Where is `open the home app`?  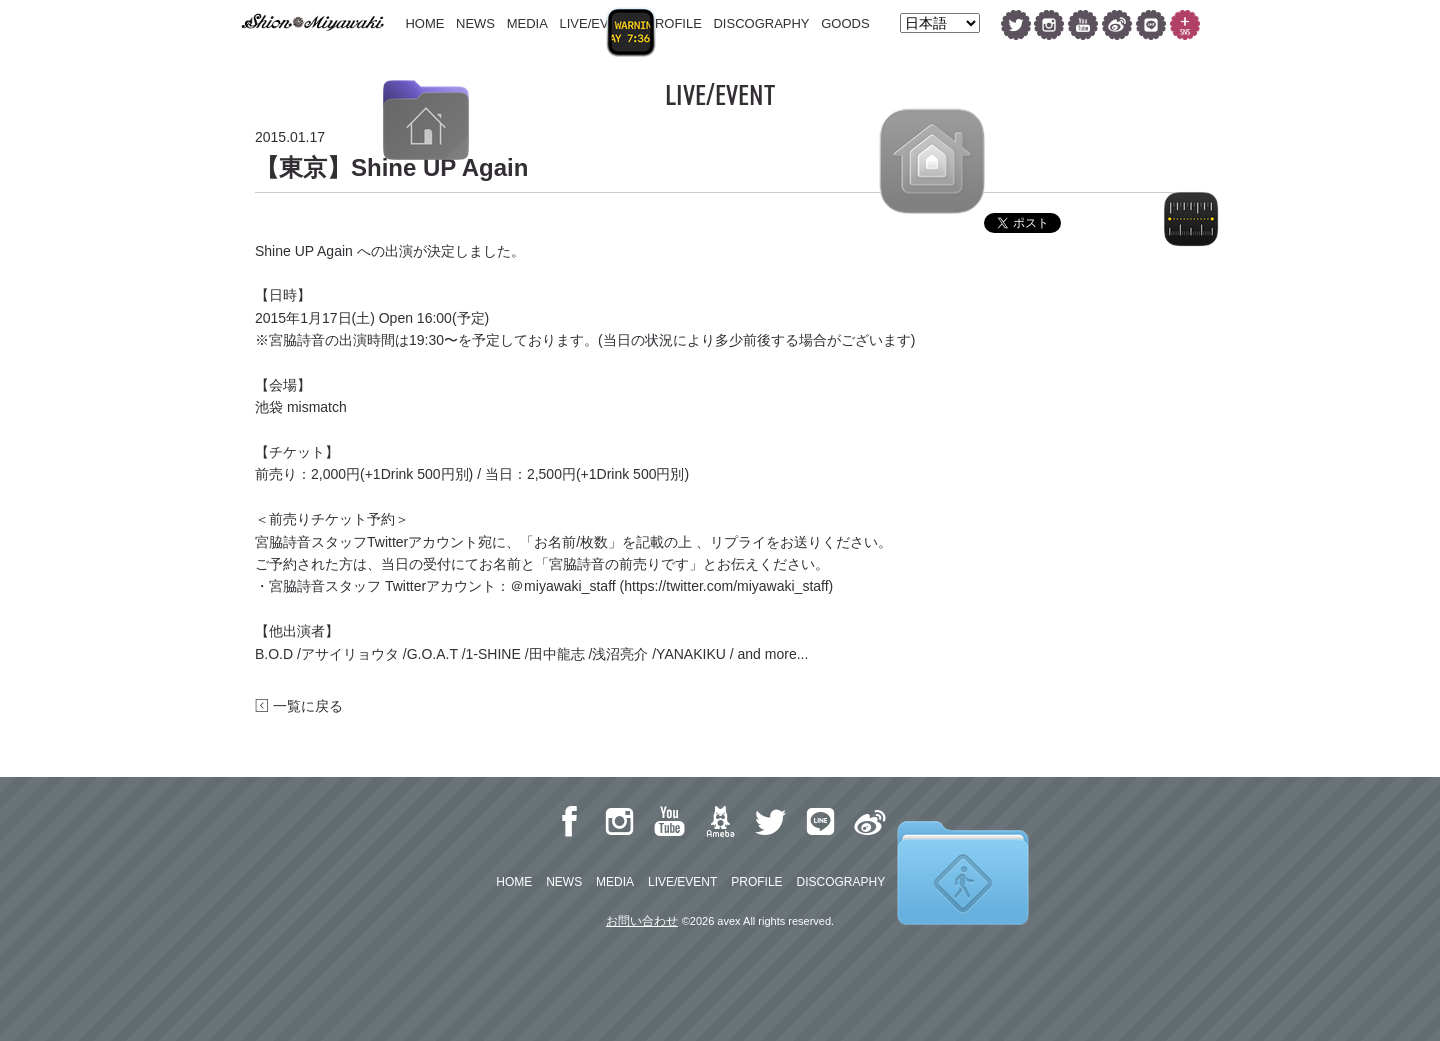
open the home app is located at coordinates (932, 161).